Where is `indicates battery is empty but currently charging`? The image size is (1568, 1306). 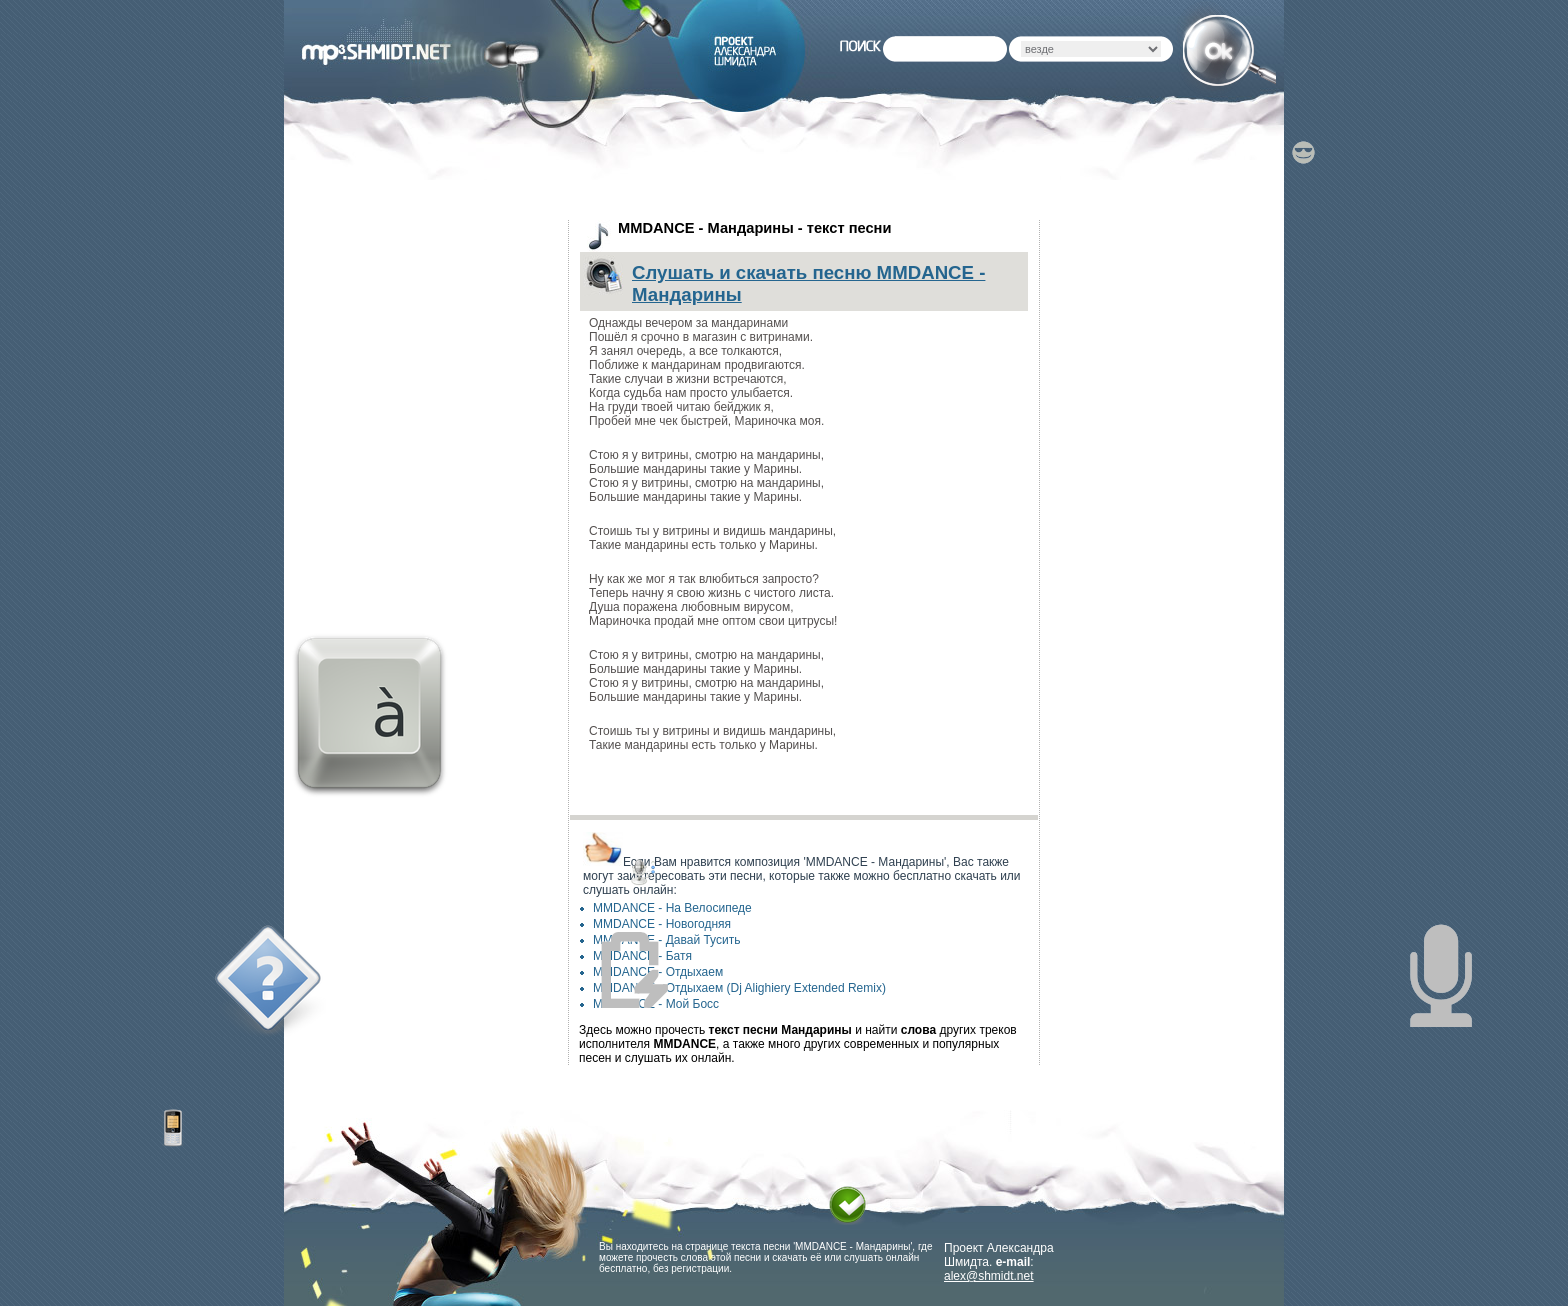
indicates battery is empty but currently charging is located at coordinates (630, 970).